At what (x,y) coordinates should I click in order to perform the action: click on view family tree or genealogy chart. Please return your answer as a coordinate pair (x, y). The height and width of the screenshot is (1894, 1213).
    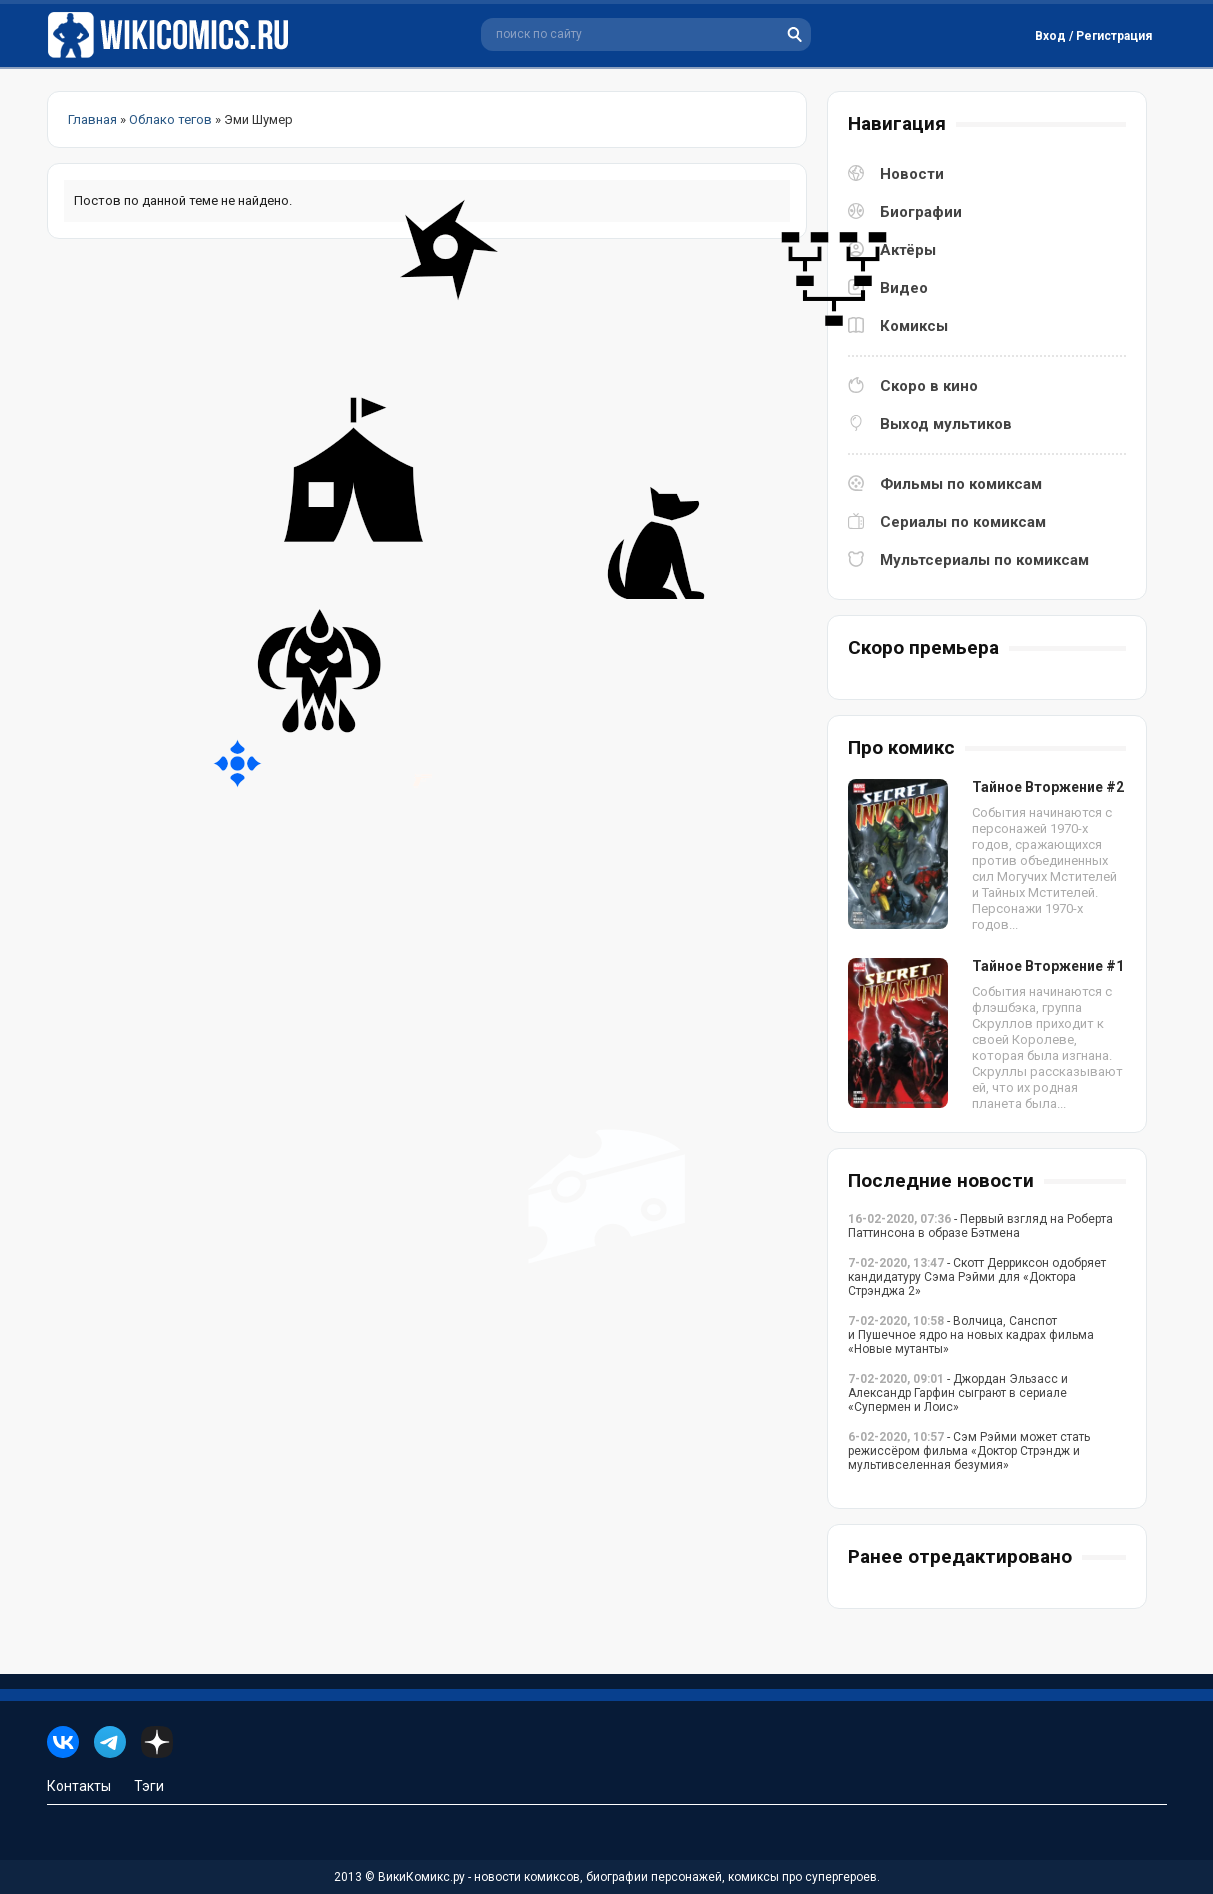
    Looking at the image, I should click on (834, 279).